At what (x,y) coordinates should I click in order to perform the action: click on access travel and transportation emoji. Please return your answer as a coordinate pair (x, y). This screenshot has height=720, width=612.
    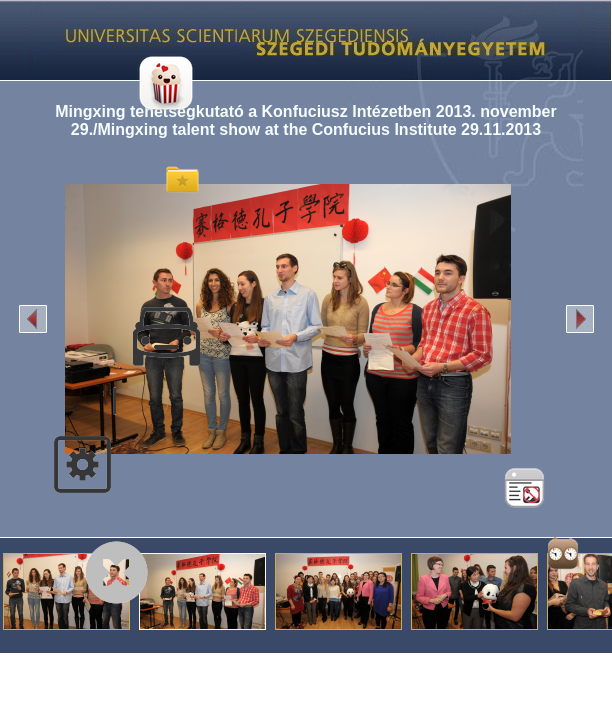
    Looking at the image, I should click on (166, 336).